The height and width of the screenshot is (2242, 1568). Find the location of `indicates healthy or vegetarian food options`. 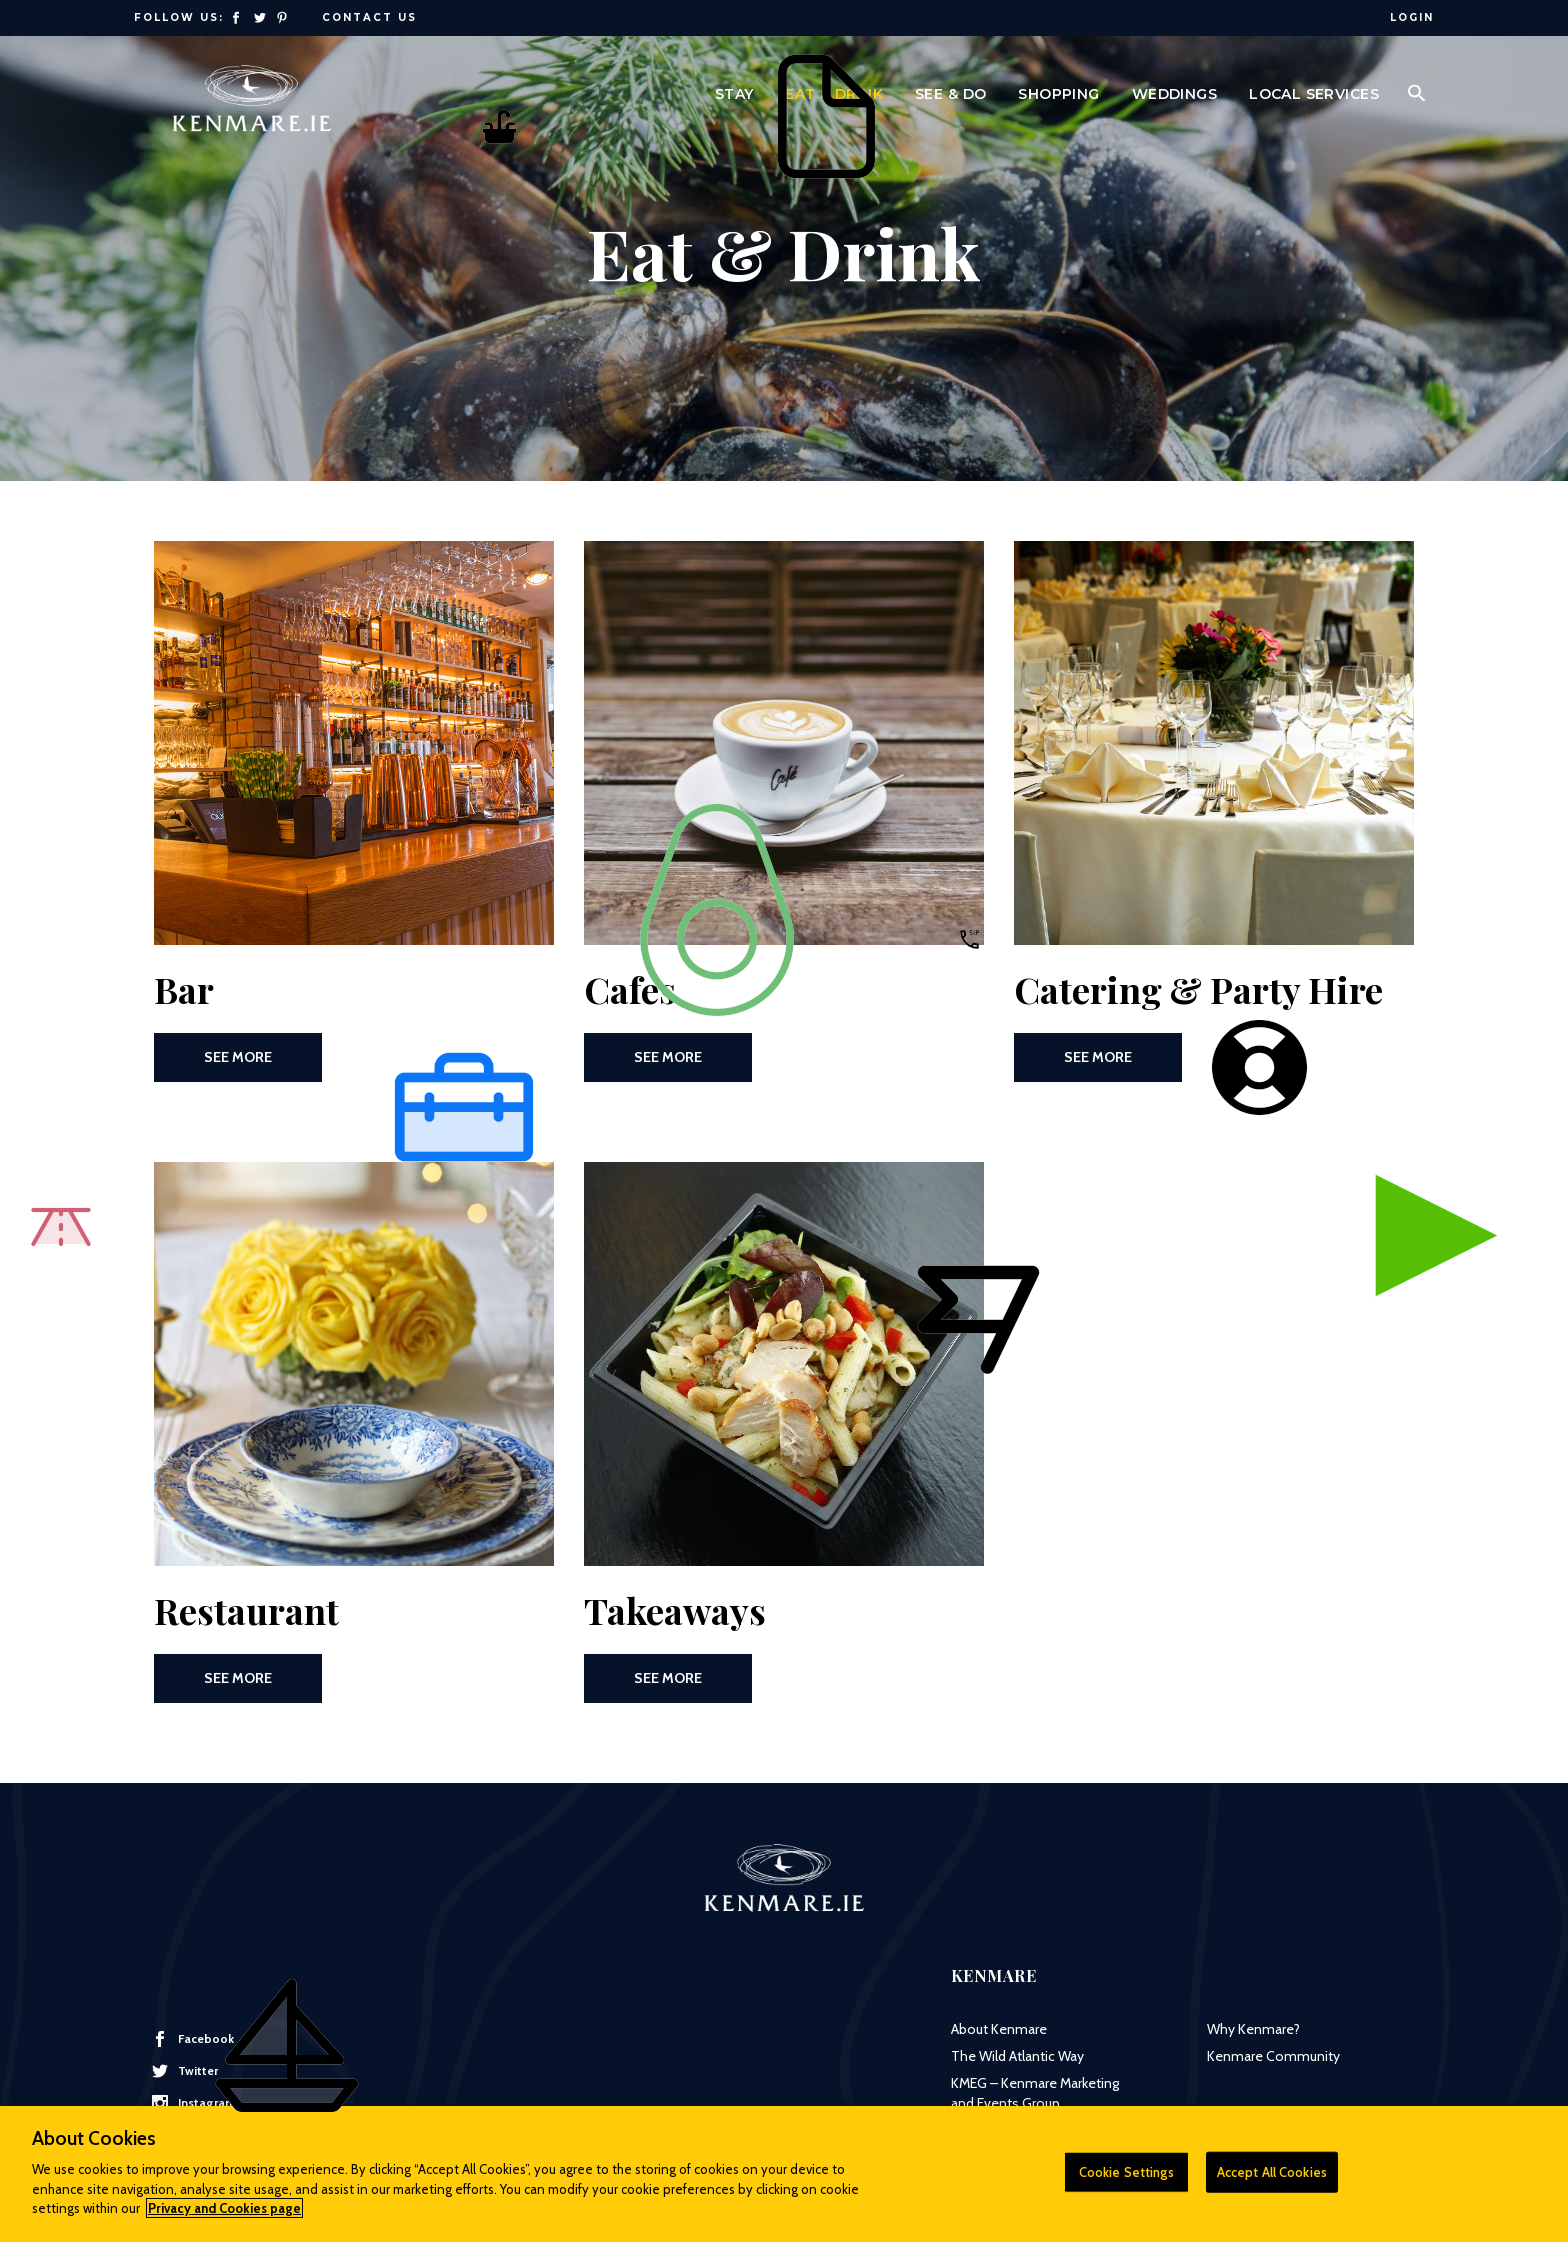

indicates healthy or vegetarian food options is located at coordinates (717, 910).